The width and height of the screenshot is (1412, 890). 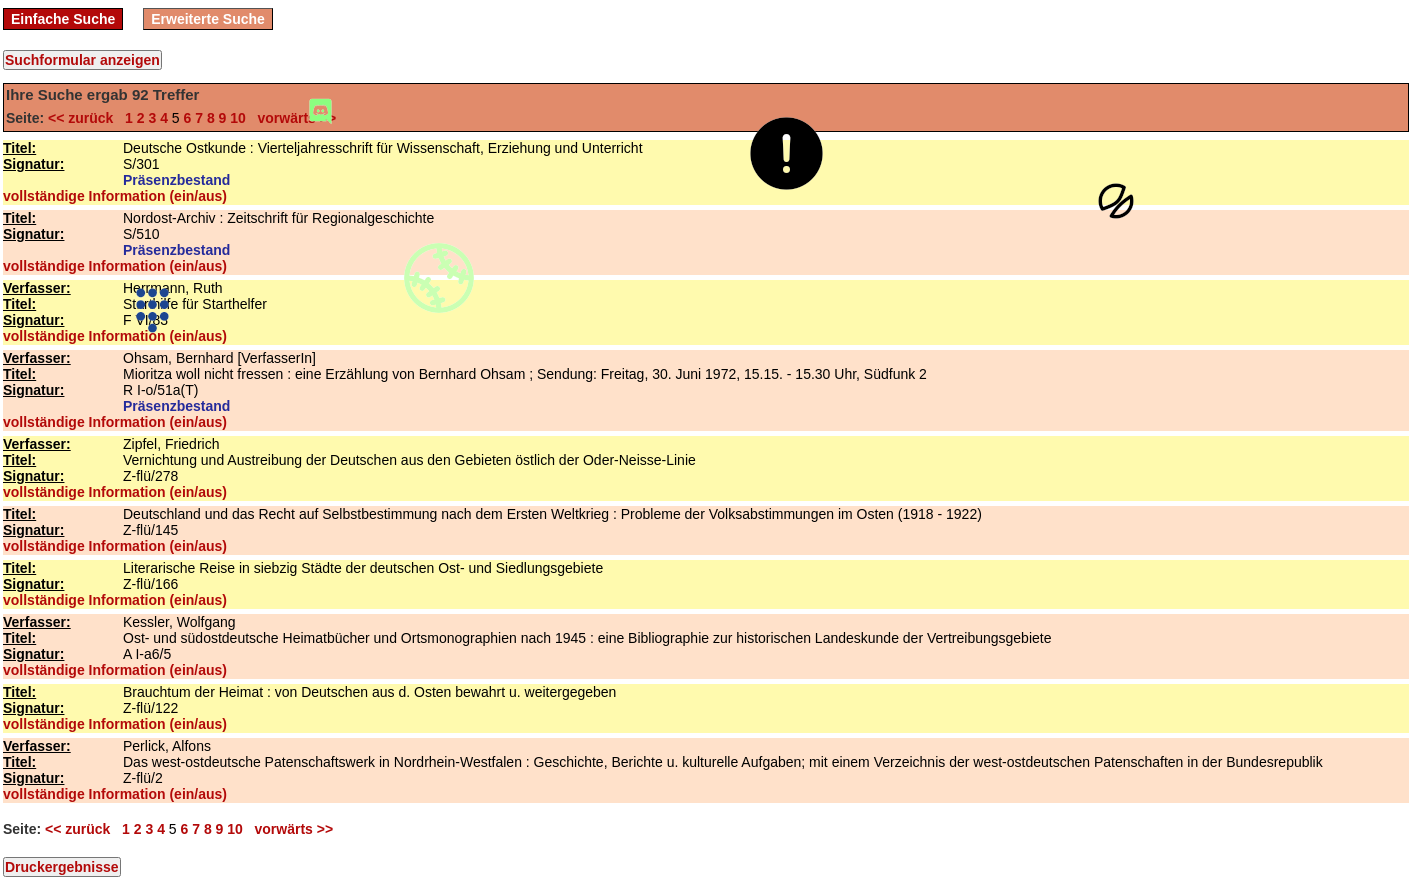 I want to click on open the phone dialer, so click(x=152, y=310).